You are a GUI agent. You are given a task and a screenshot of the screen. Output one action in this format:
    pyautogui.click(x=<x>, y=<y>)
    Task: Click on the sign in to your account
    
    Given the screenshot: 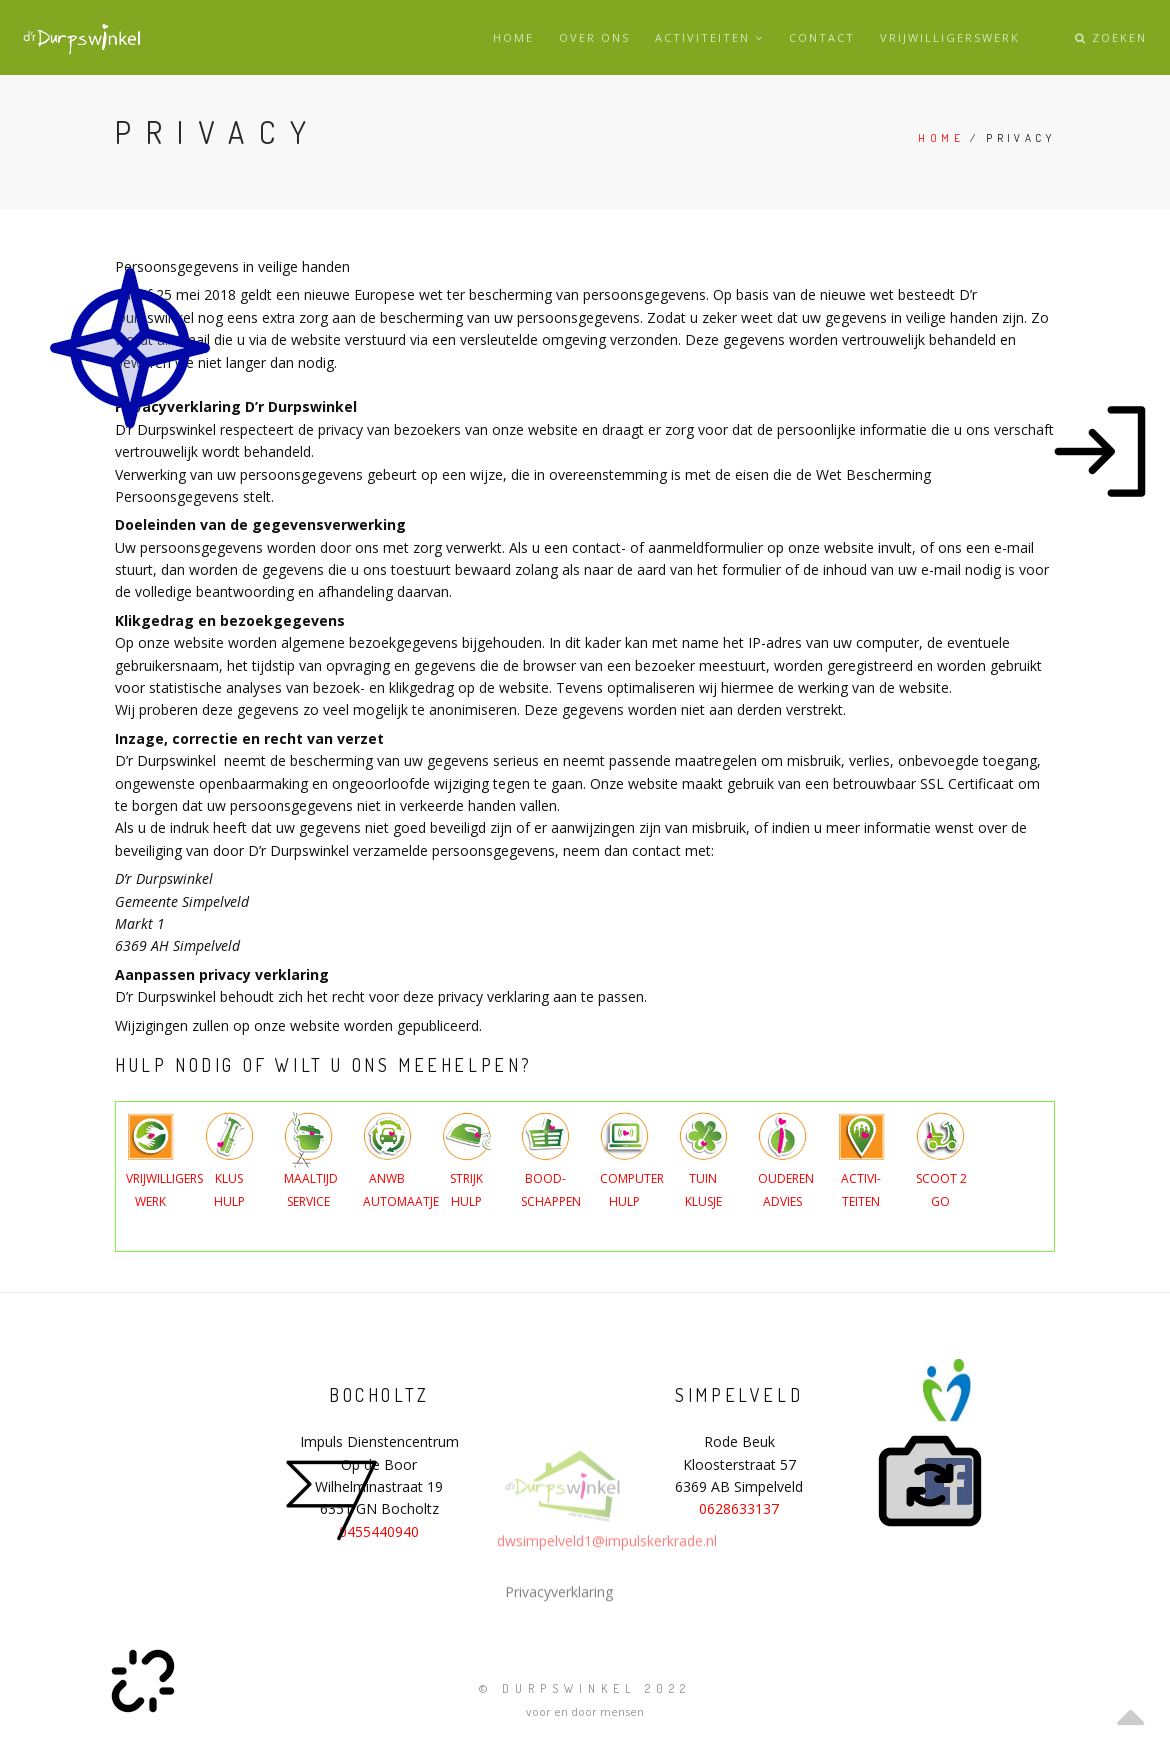 What is the action you would take?
    pyautogui.click(x=1107, y=451)
    